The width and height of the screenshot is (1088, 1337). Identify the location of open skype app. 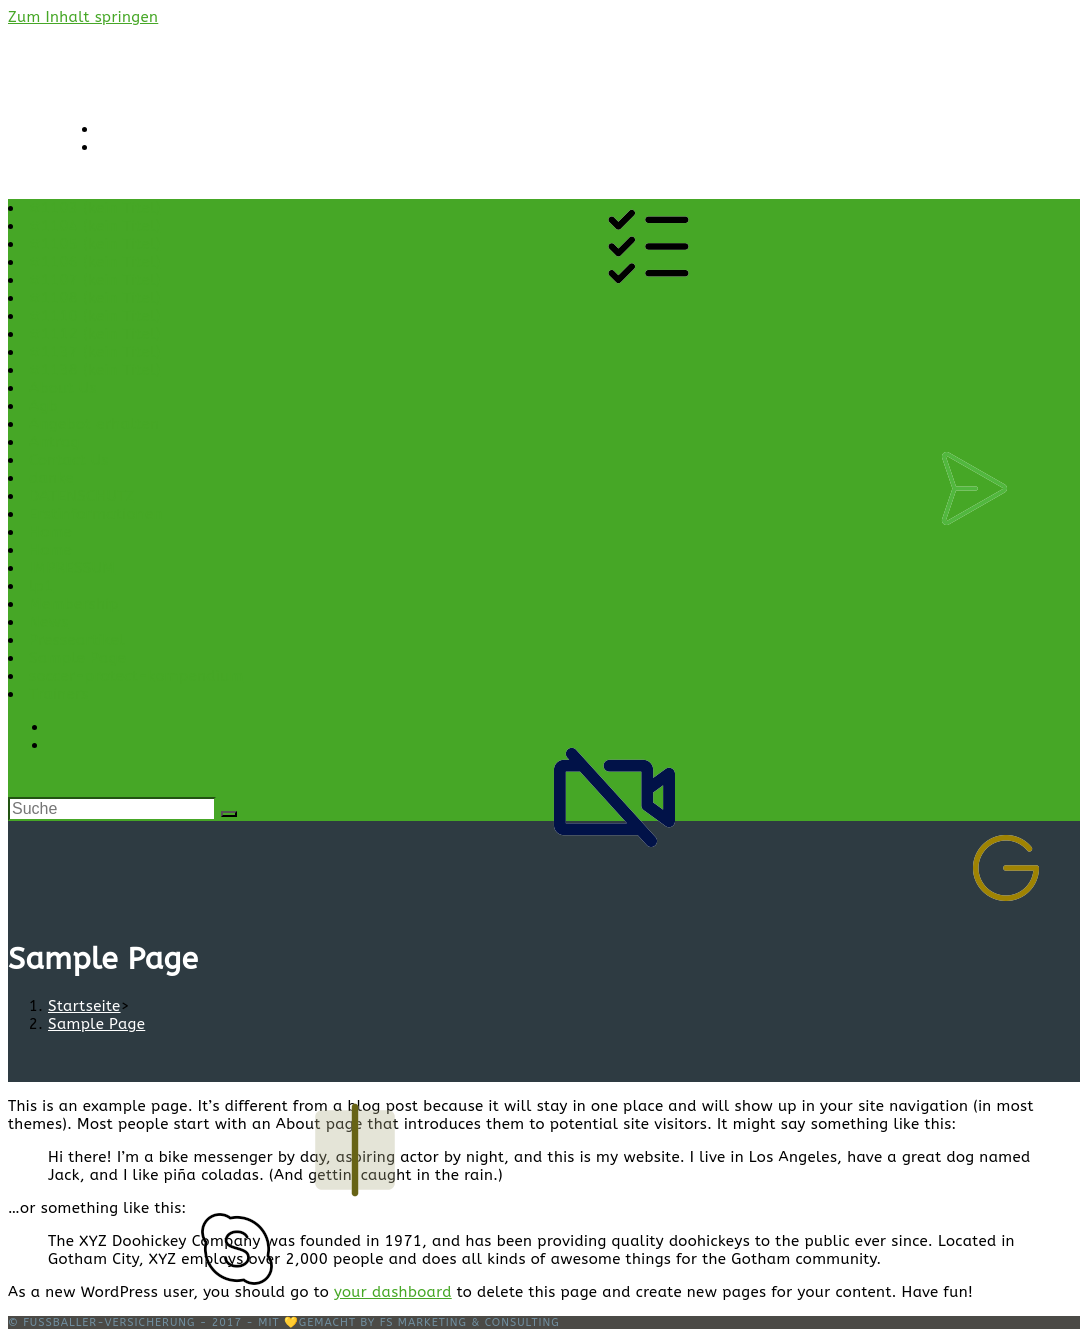
(237, 1249).